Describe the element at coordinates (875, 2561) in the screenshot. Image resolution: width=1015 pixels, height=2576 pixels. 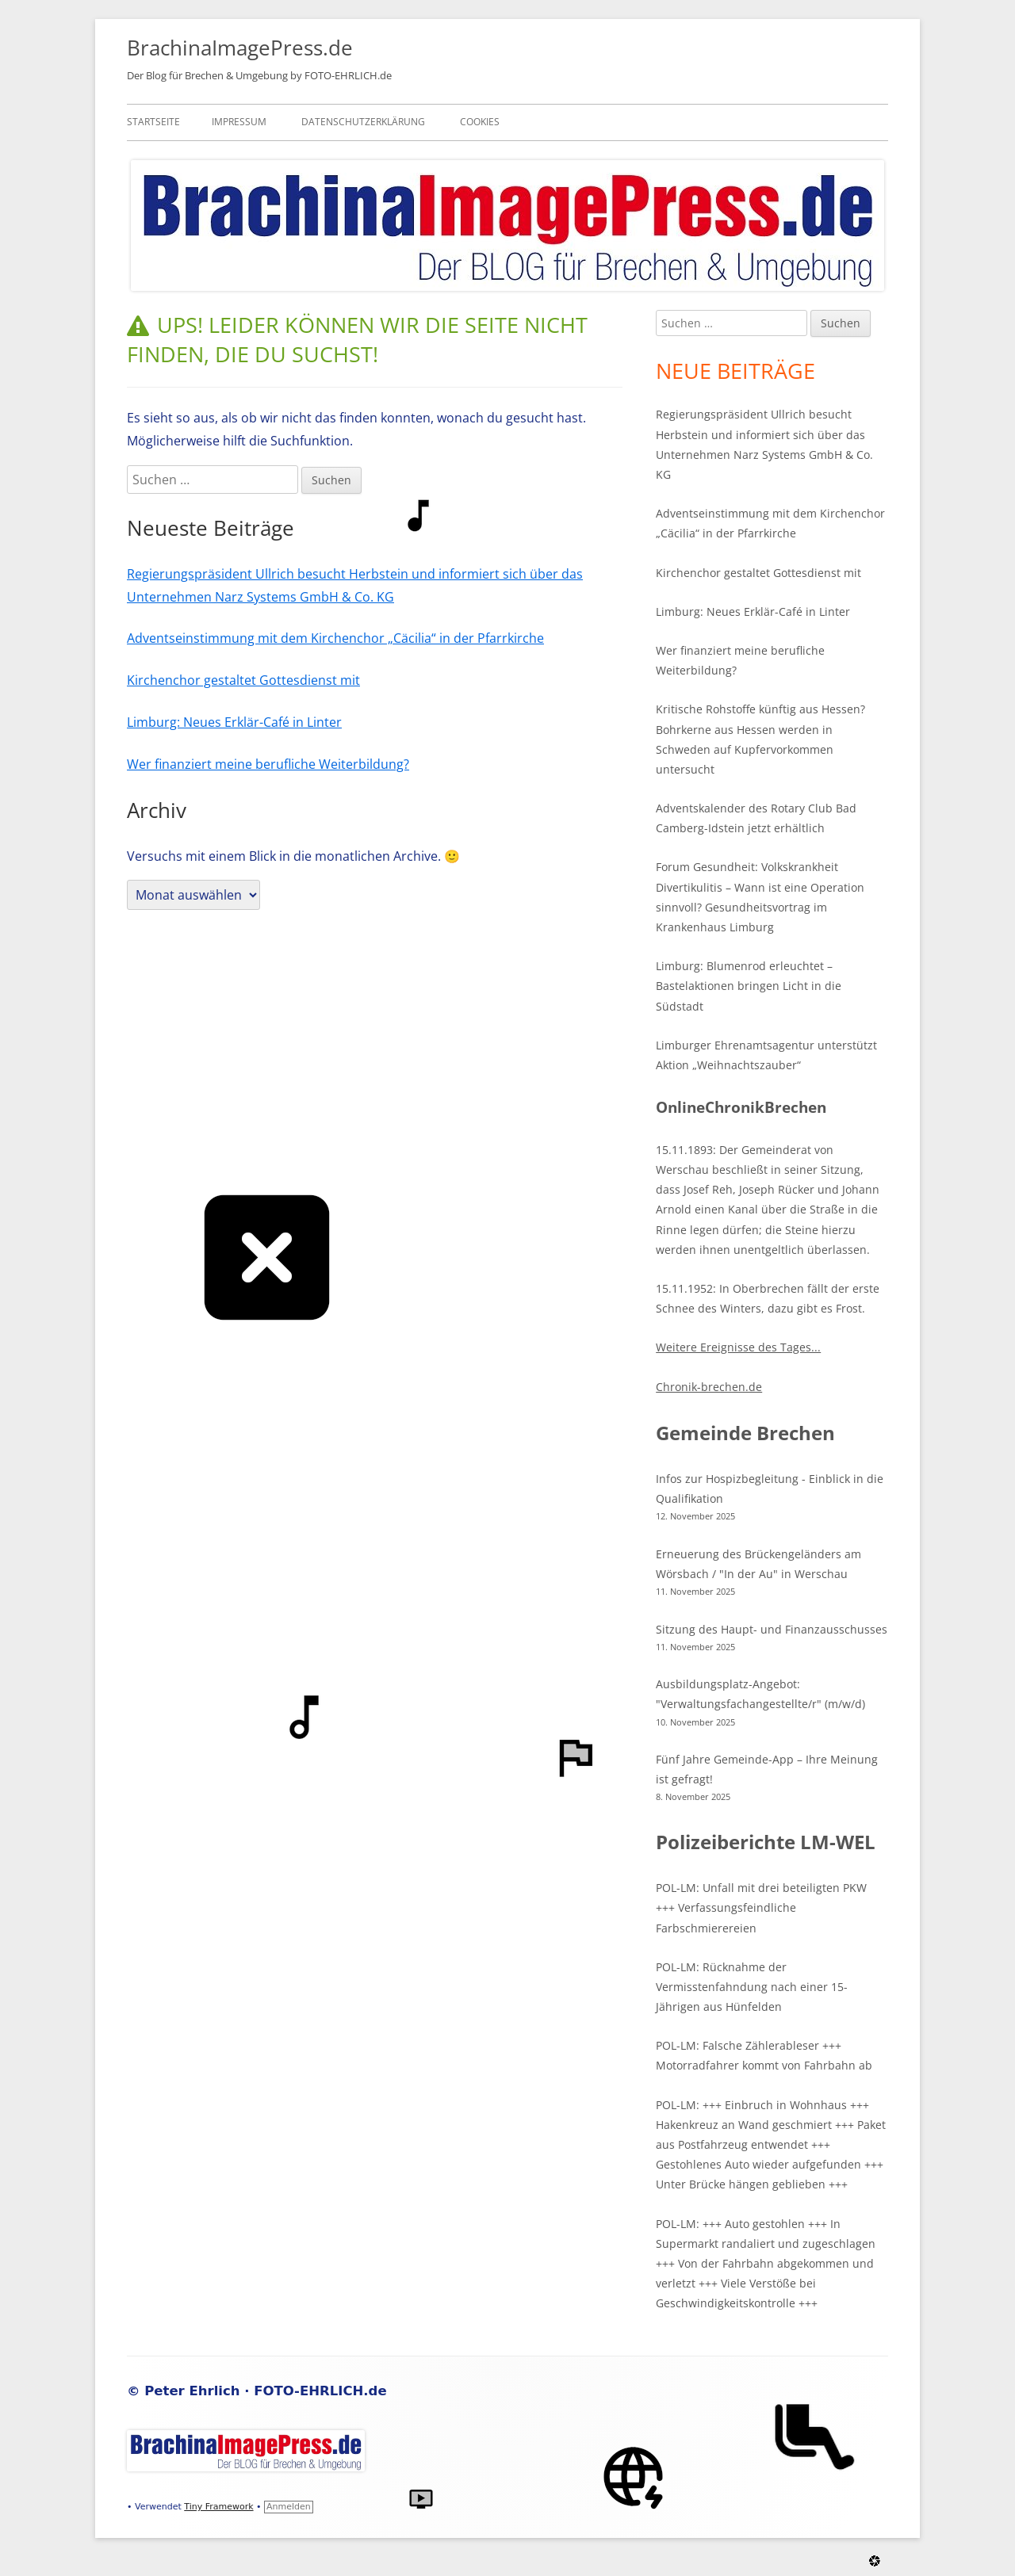
I see `open camera to take a photo` at that location.